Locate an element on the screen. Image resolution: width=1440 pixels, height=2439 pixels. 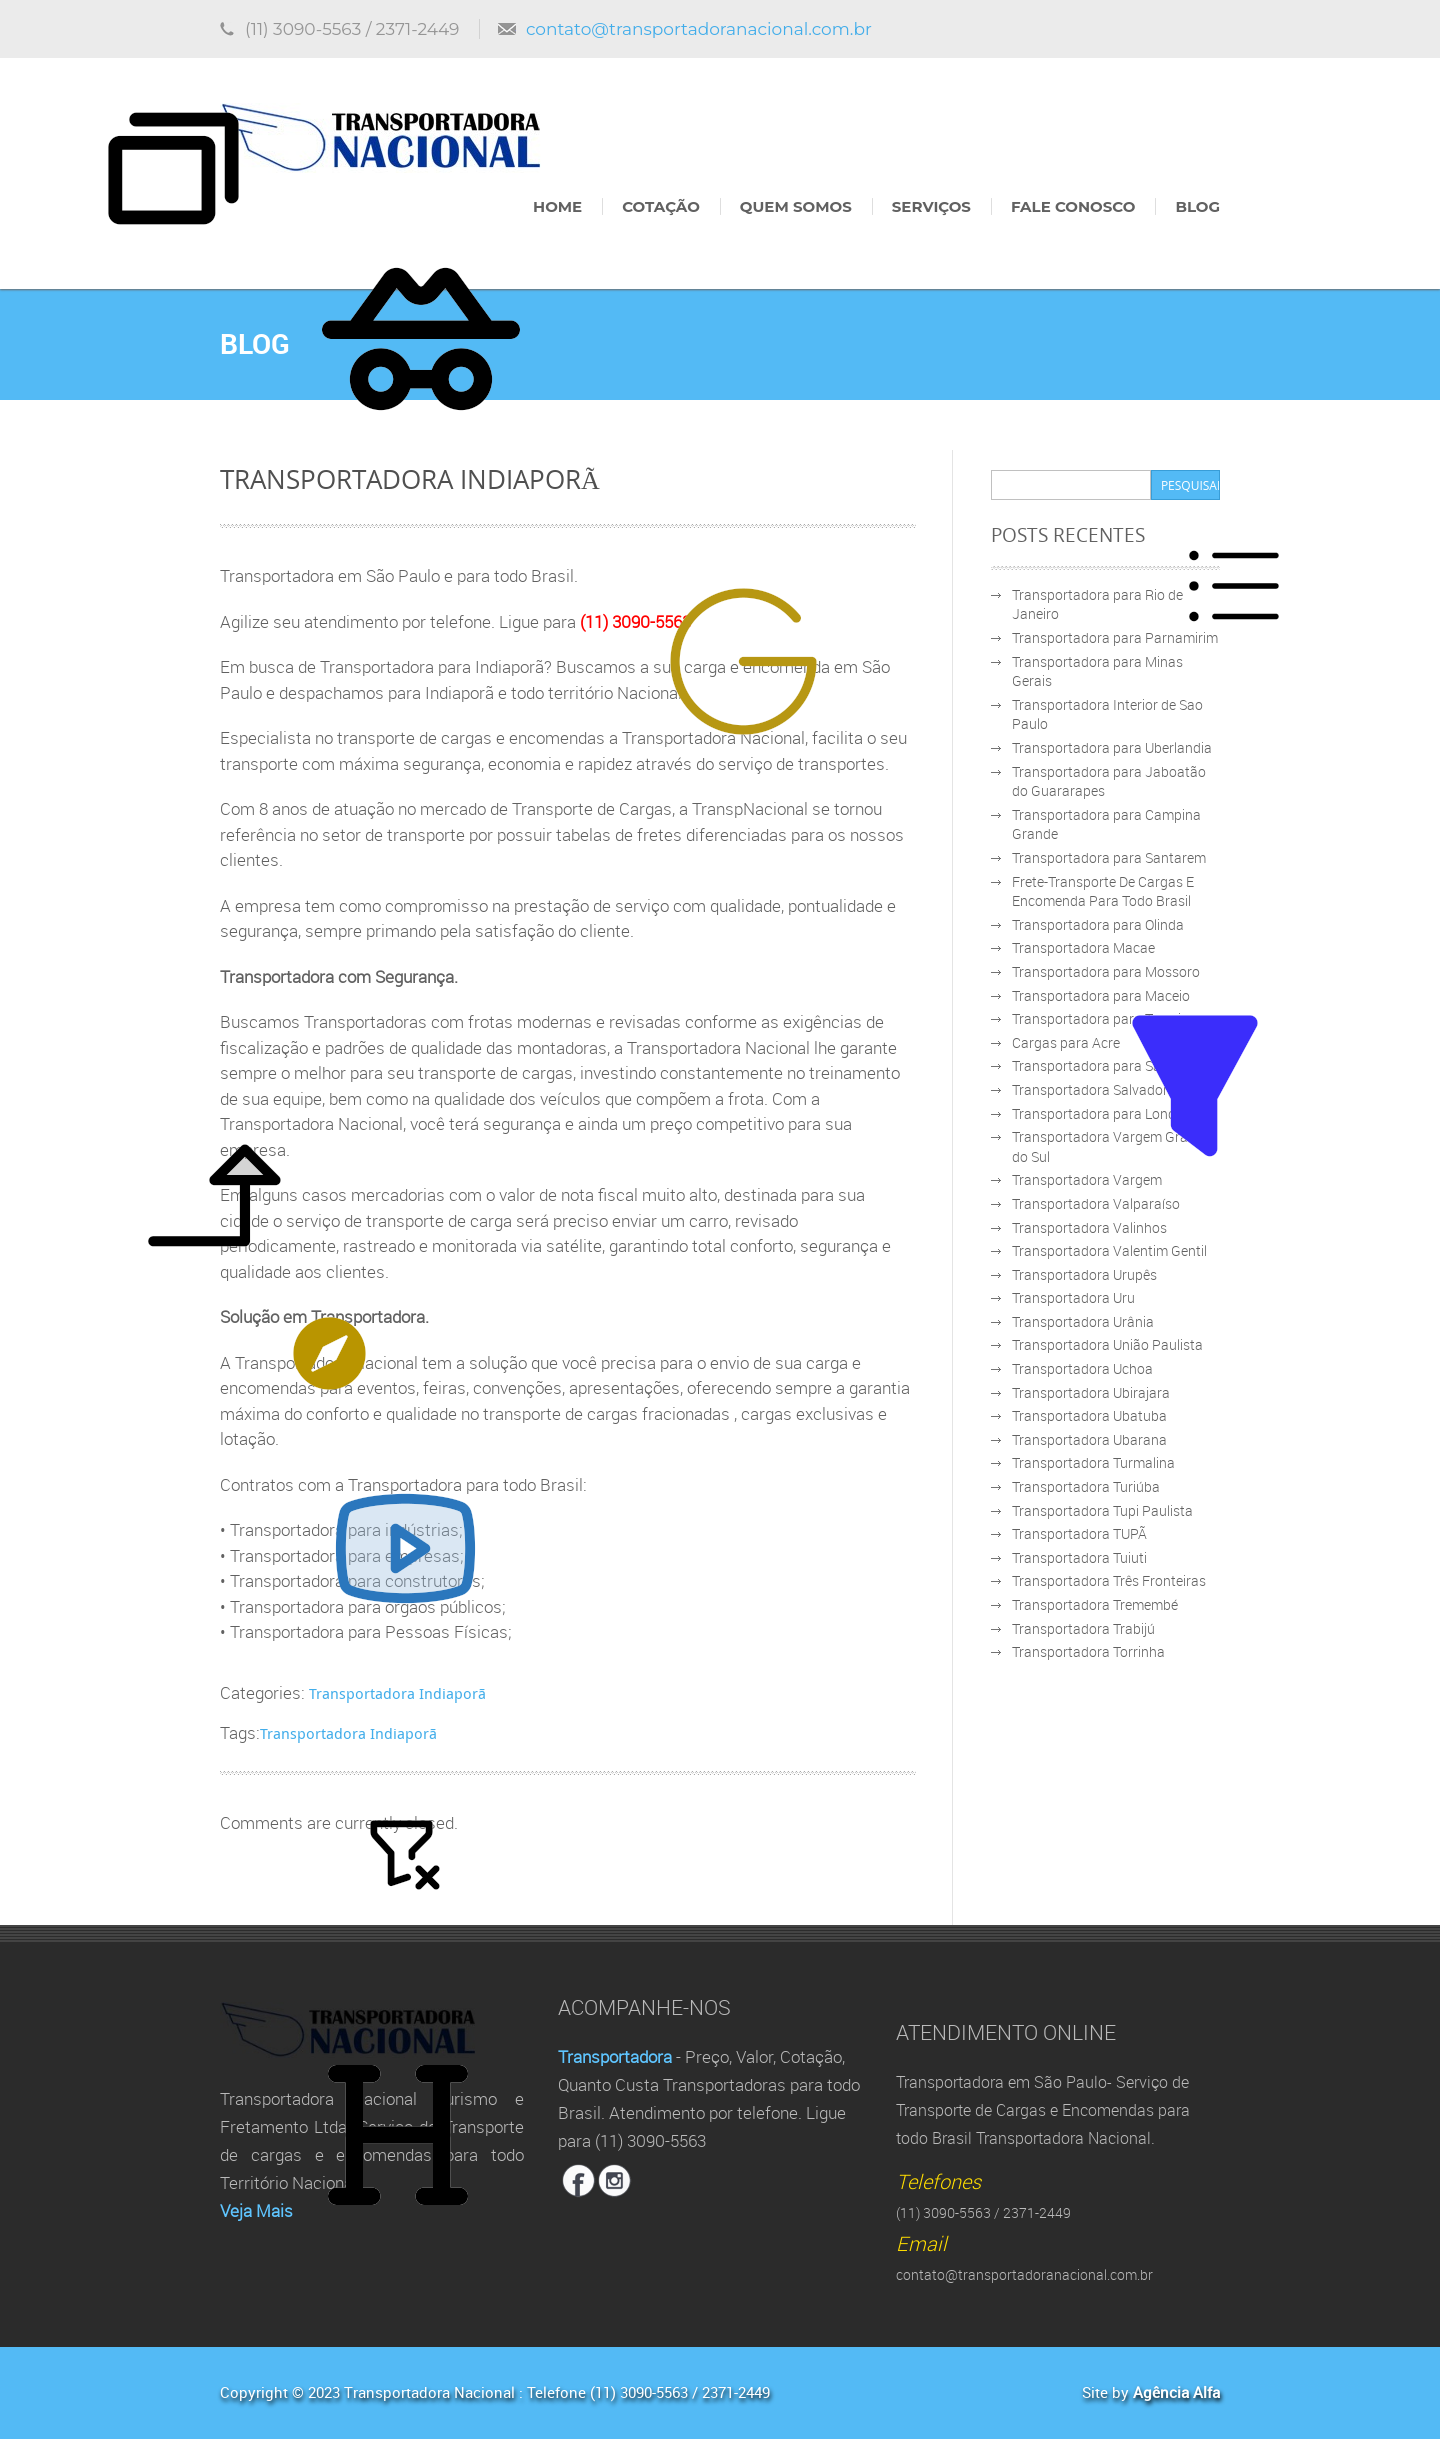
filter results or content is located at coordinates (1195, 1078).